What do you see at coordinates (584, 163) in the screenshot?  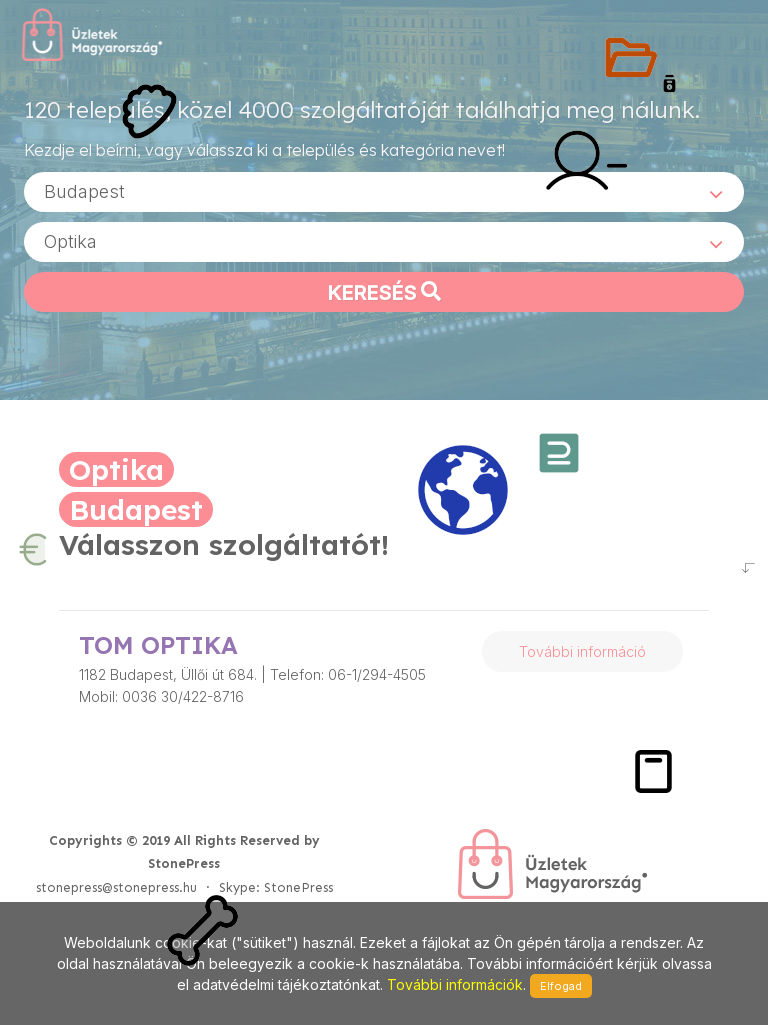 I see `remove a user or contact` at bounding box center [584, 163].